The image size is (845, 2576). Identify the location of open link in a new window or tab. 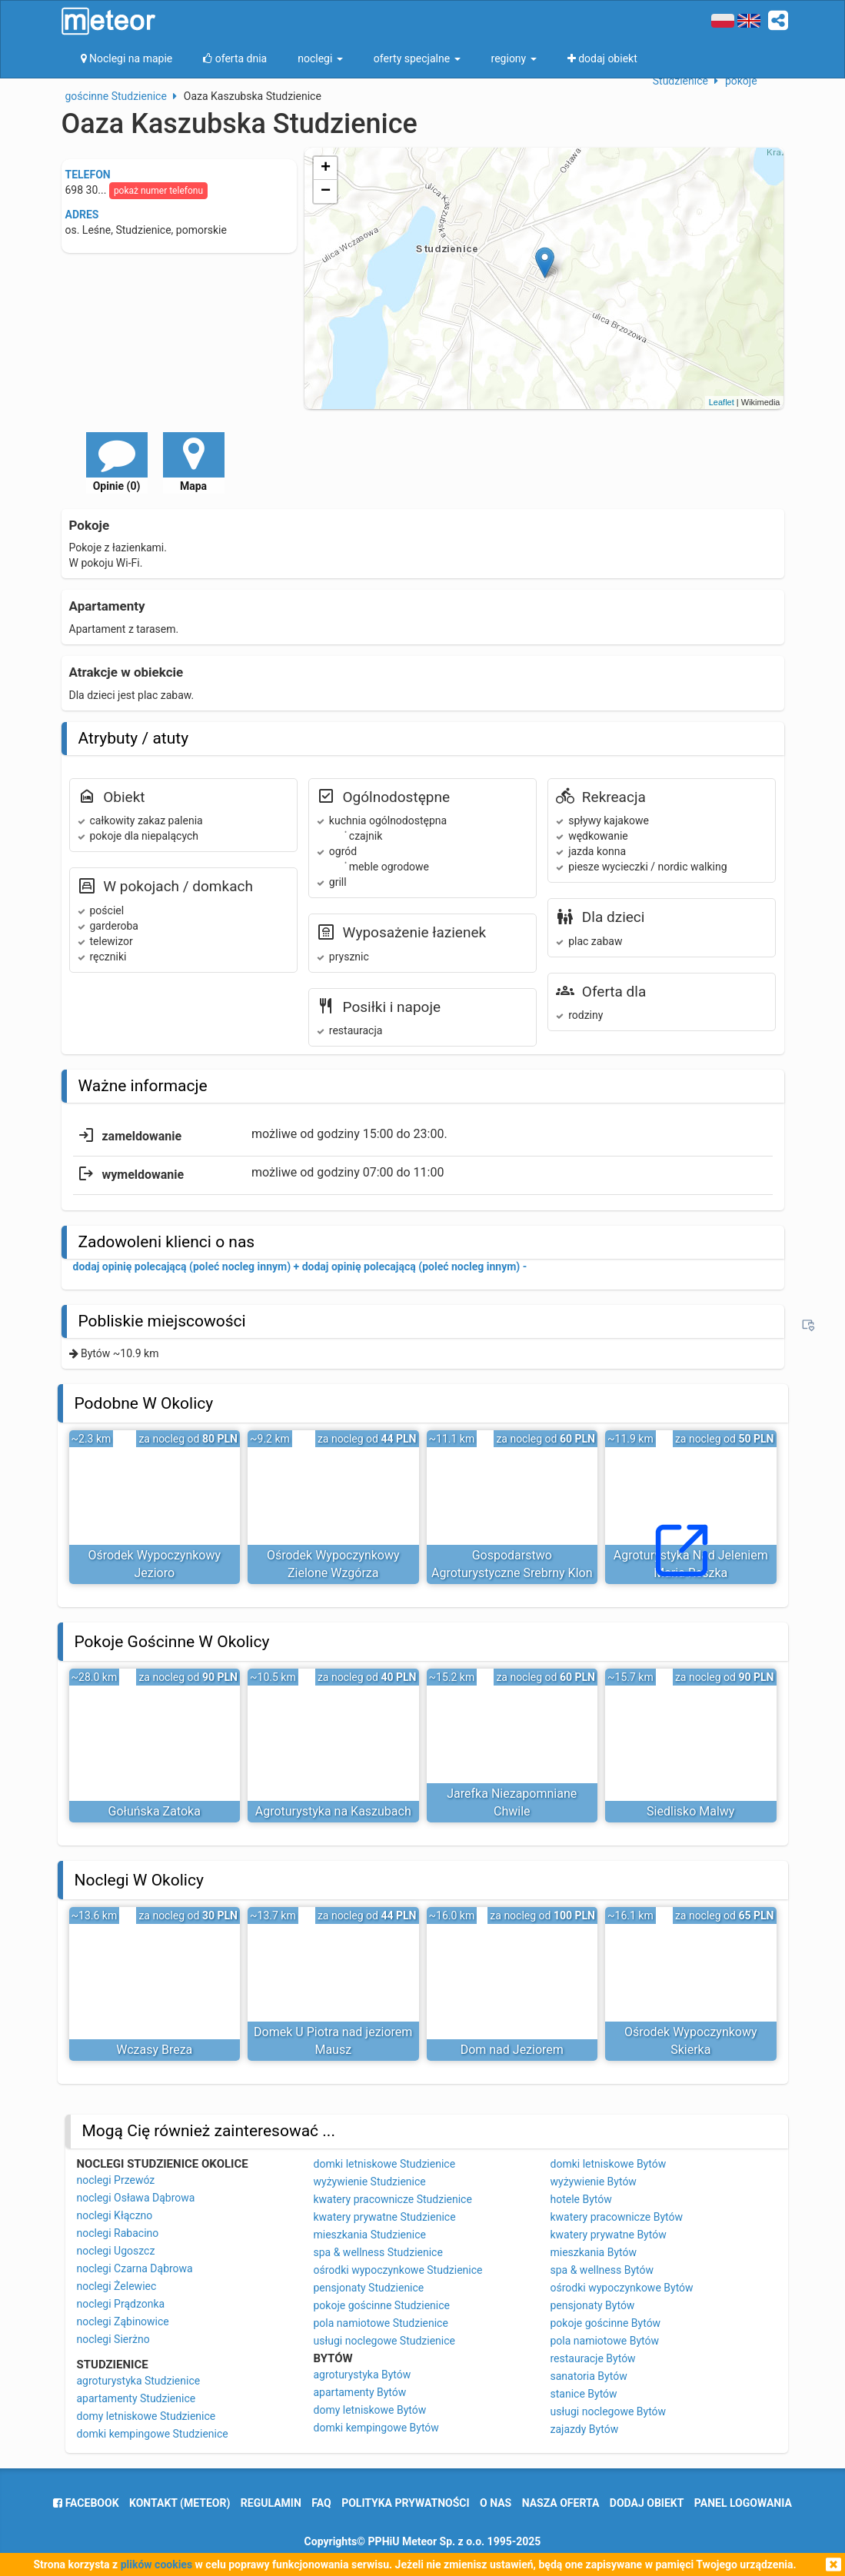
(681, 1550).